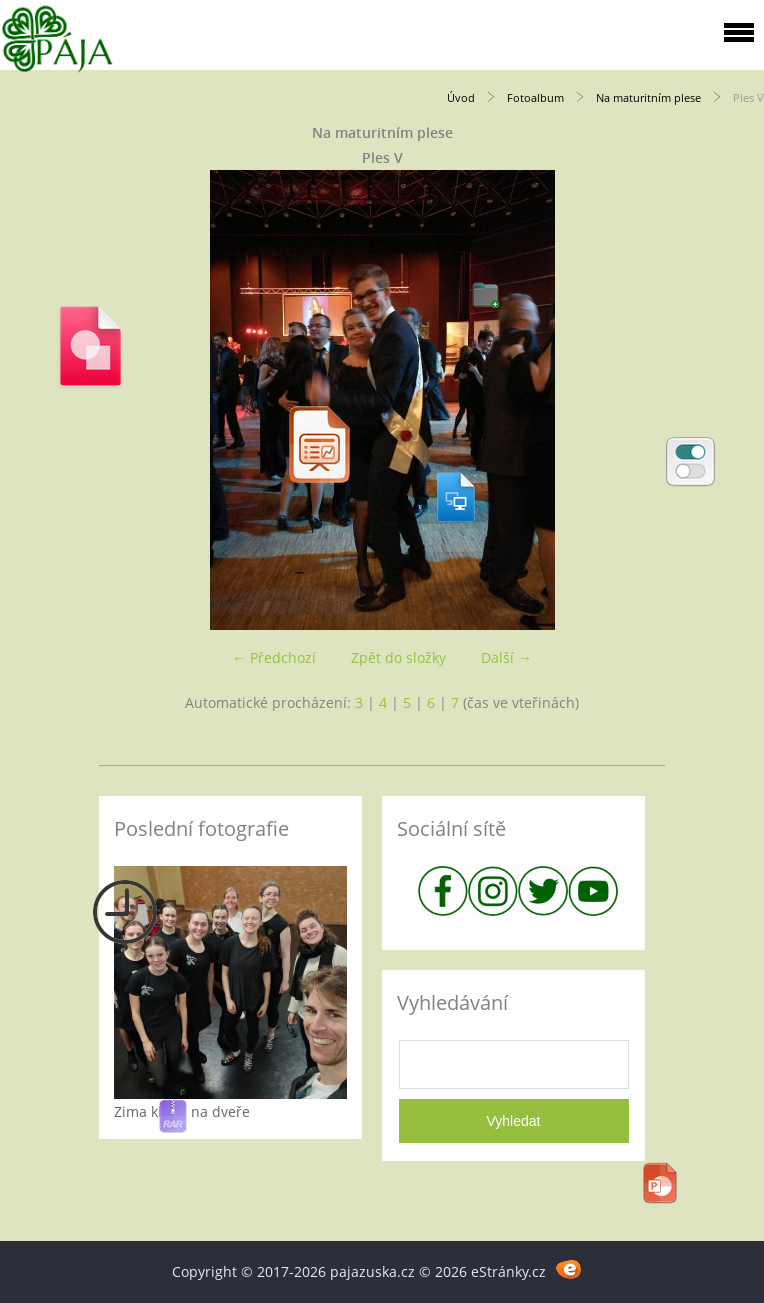  Describe the element at coordinates (485, 294) in the screenshot. I see `create a new folder` at that location.